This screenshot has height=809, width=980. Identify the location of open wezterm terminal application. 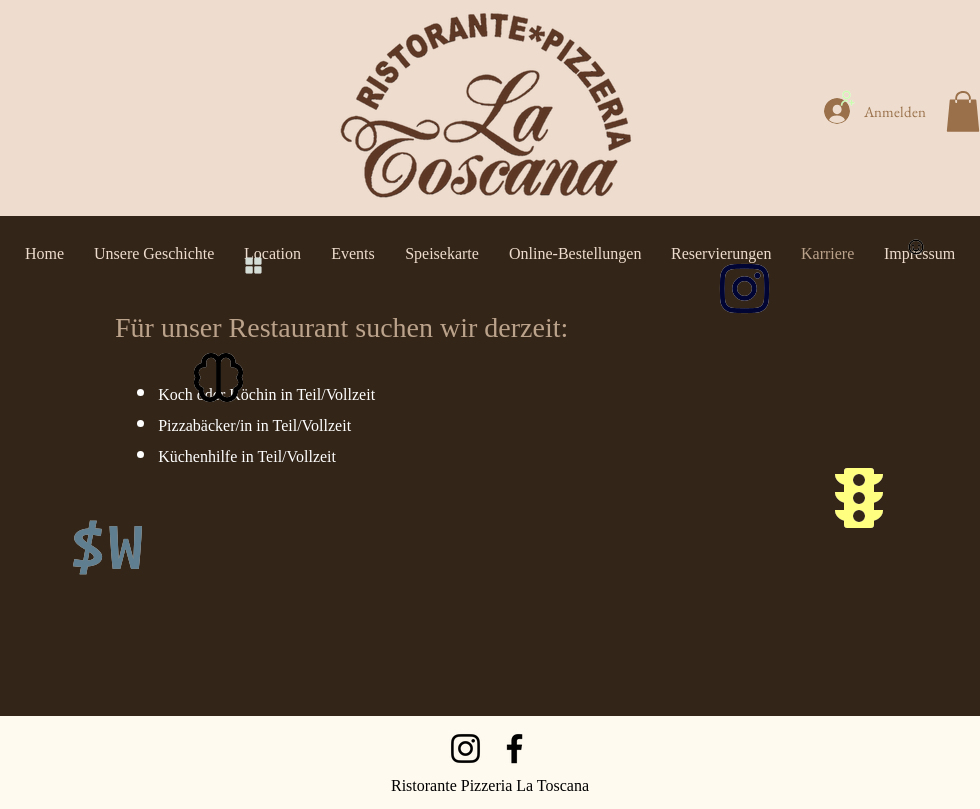
(107, 547).